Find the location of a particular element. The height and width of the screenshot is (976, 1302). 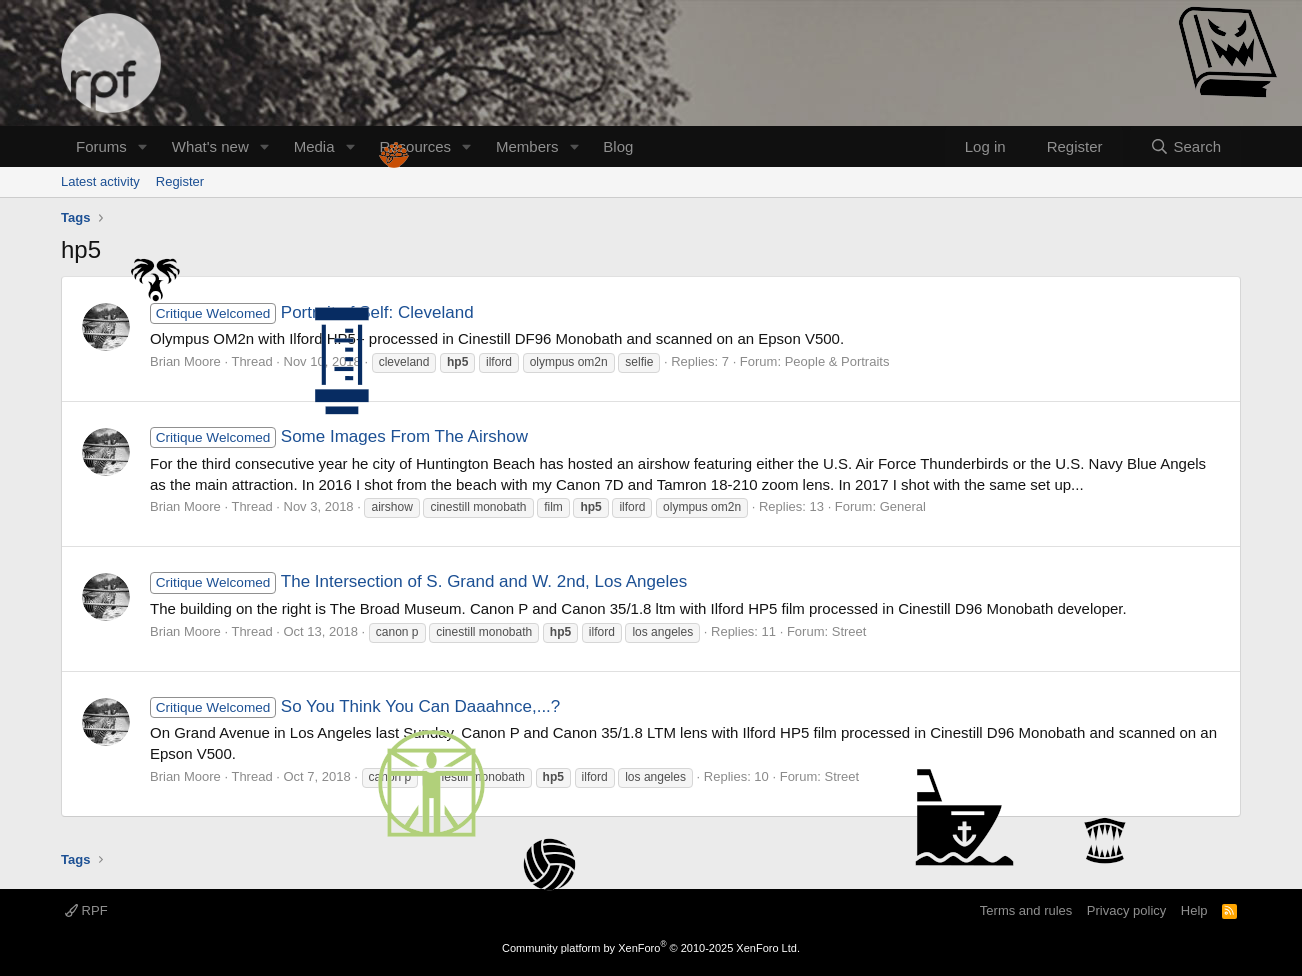

access naval or maritime game features is located at coordinates (964, 816).